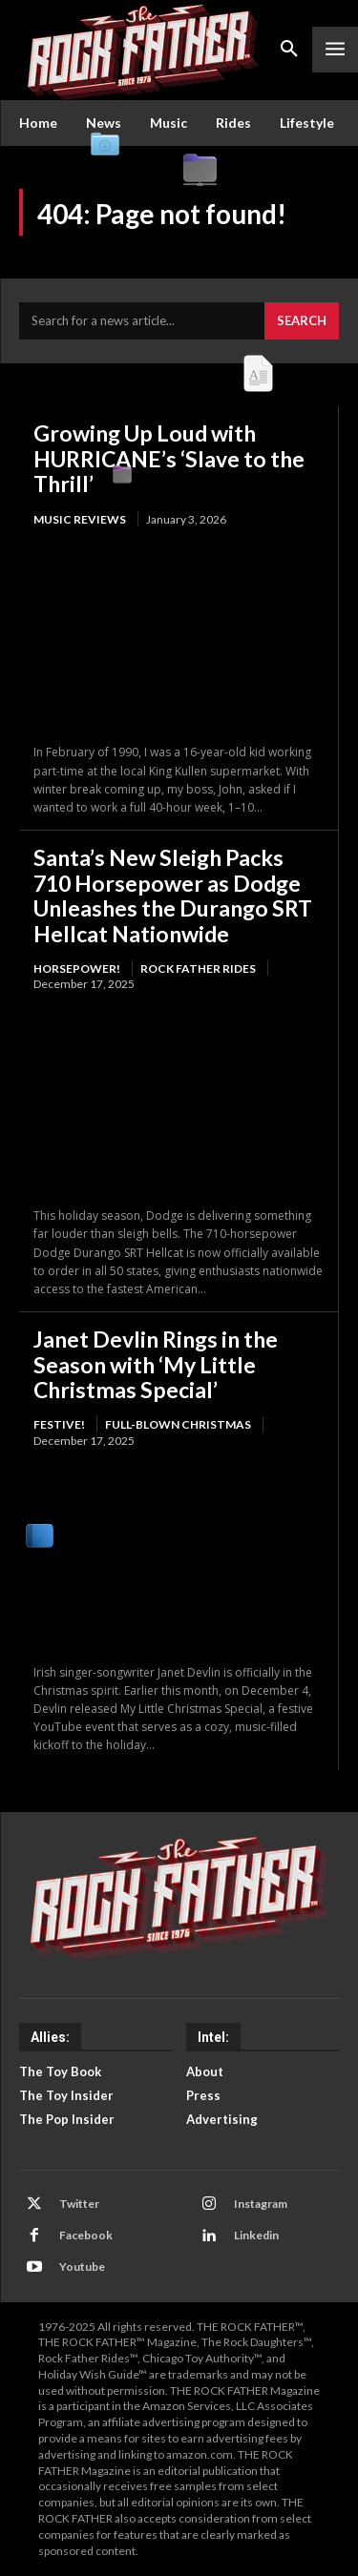 Image resolution: width=358 pixels, height=2576 pixels. Describe the element at coordinates (258, 373) in the screenshot. I see `open a rich text format document` at that location.